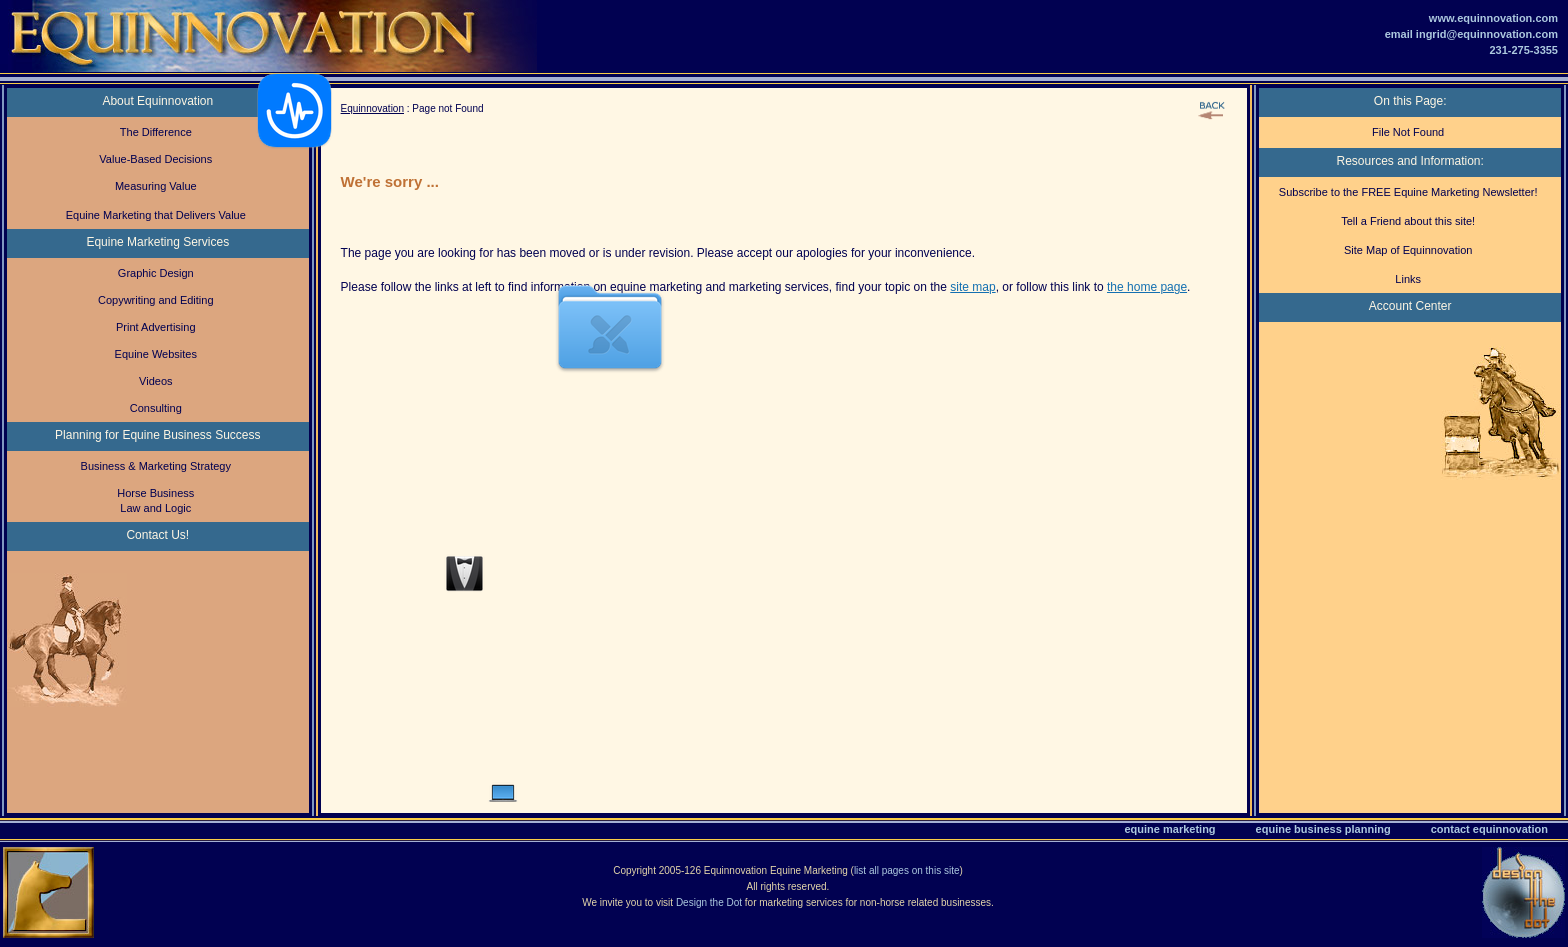 Image resolution: width=1568 pixels, height=947 pixels. Describe the element at coordinates (294, 110) in the screenshot. I see `access system diagnostic logs` at that location.